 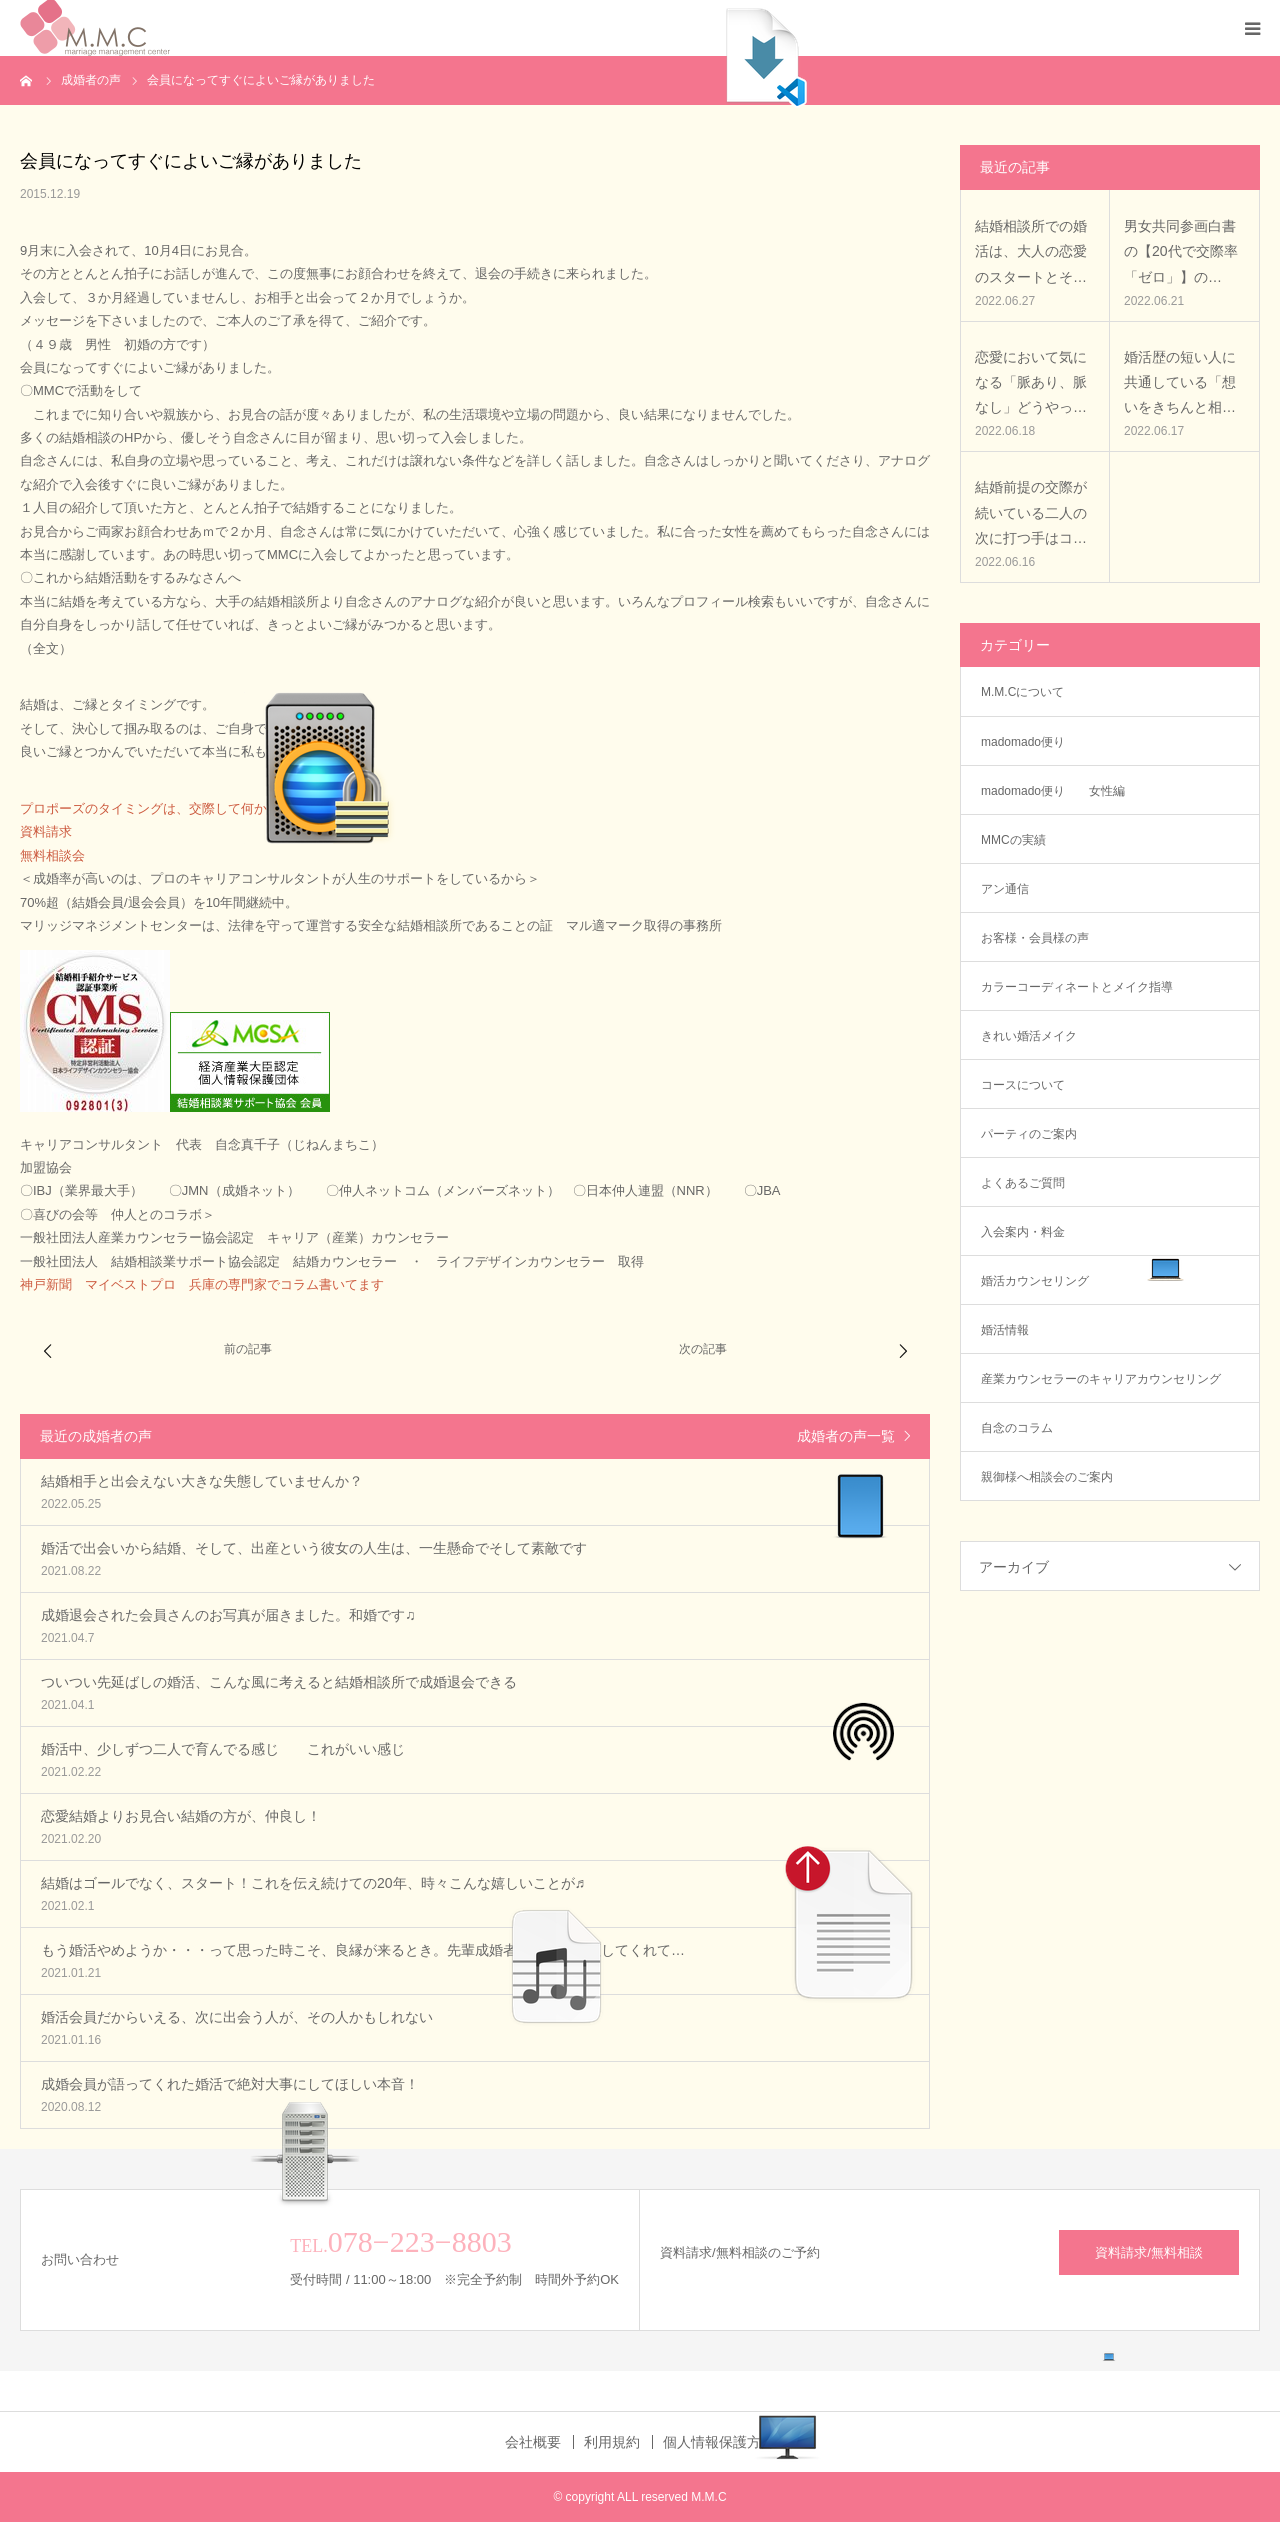 What do you see at coordinates (860, 1506) in the screenshot?
I see `iPad Air device icon` at bounding box center [860, 1506].